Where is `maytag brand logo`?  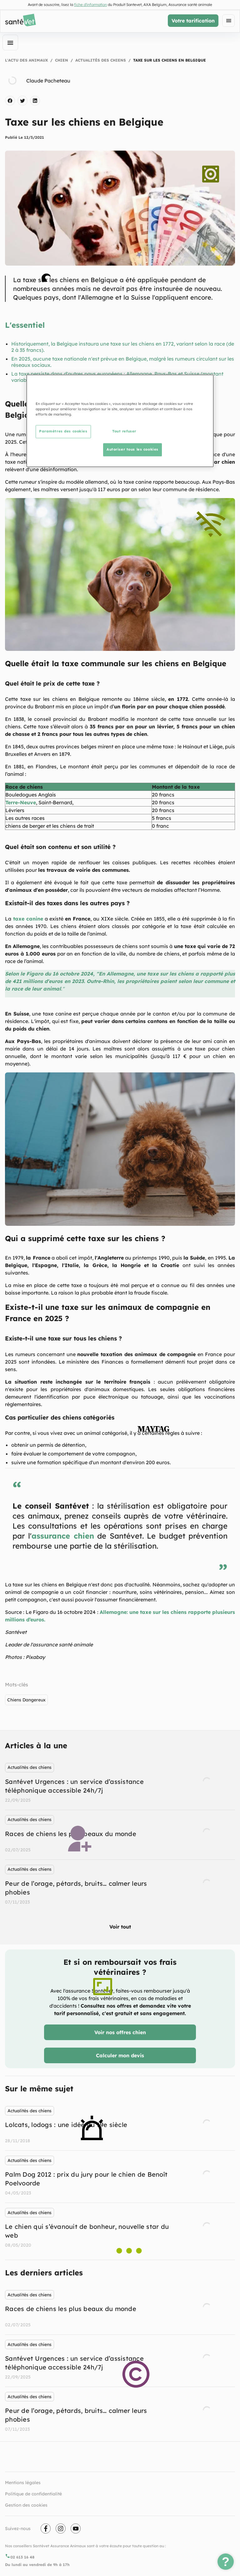
maytag brand logo is located at coordinates (153, 1429).